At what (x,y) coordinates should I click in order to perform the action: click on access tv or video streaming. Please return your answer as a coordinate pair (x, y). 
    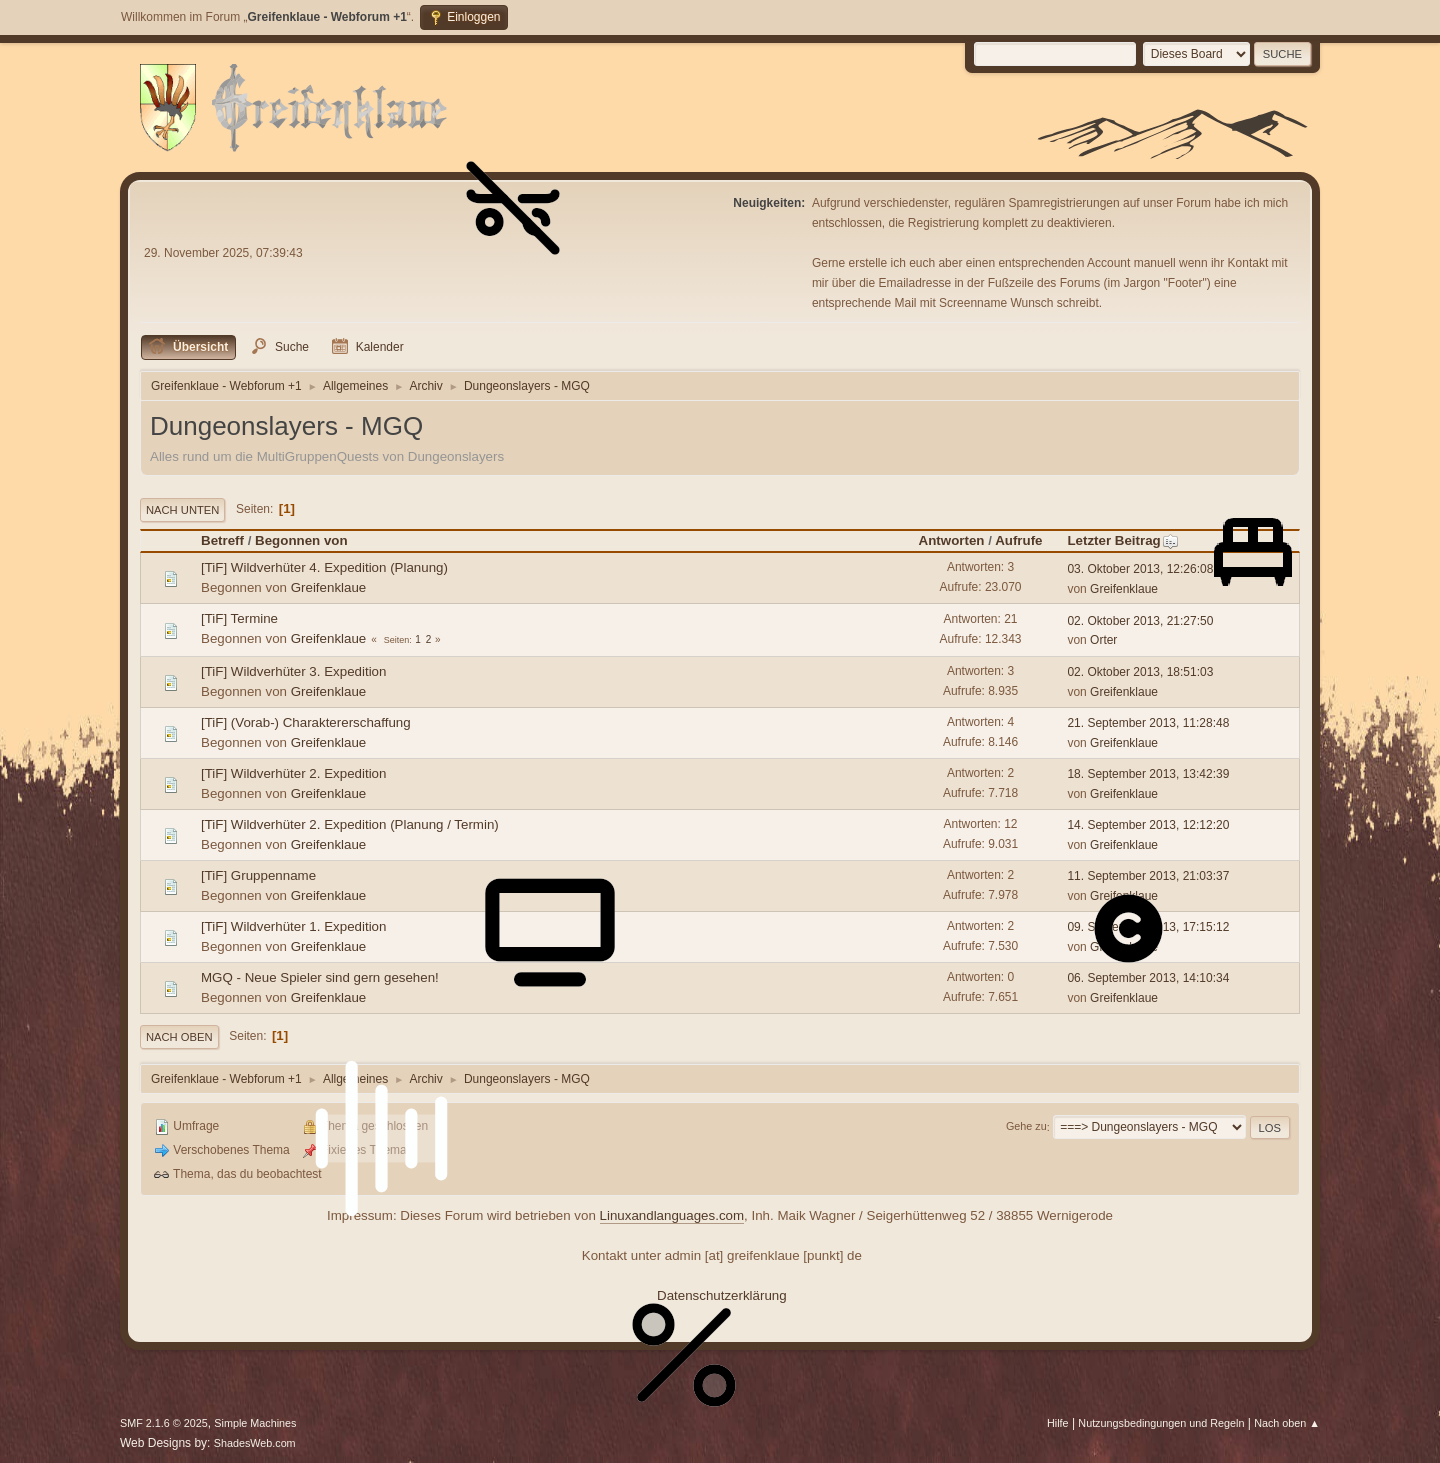
    Looking at the image, I should click on (550, 929).